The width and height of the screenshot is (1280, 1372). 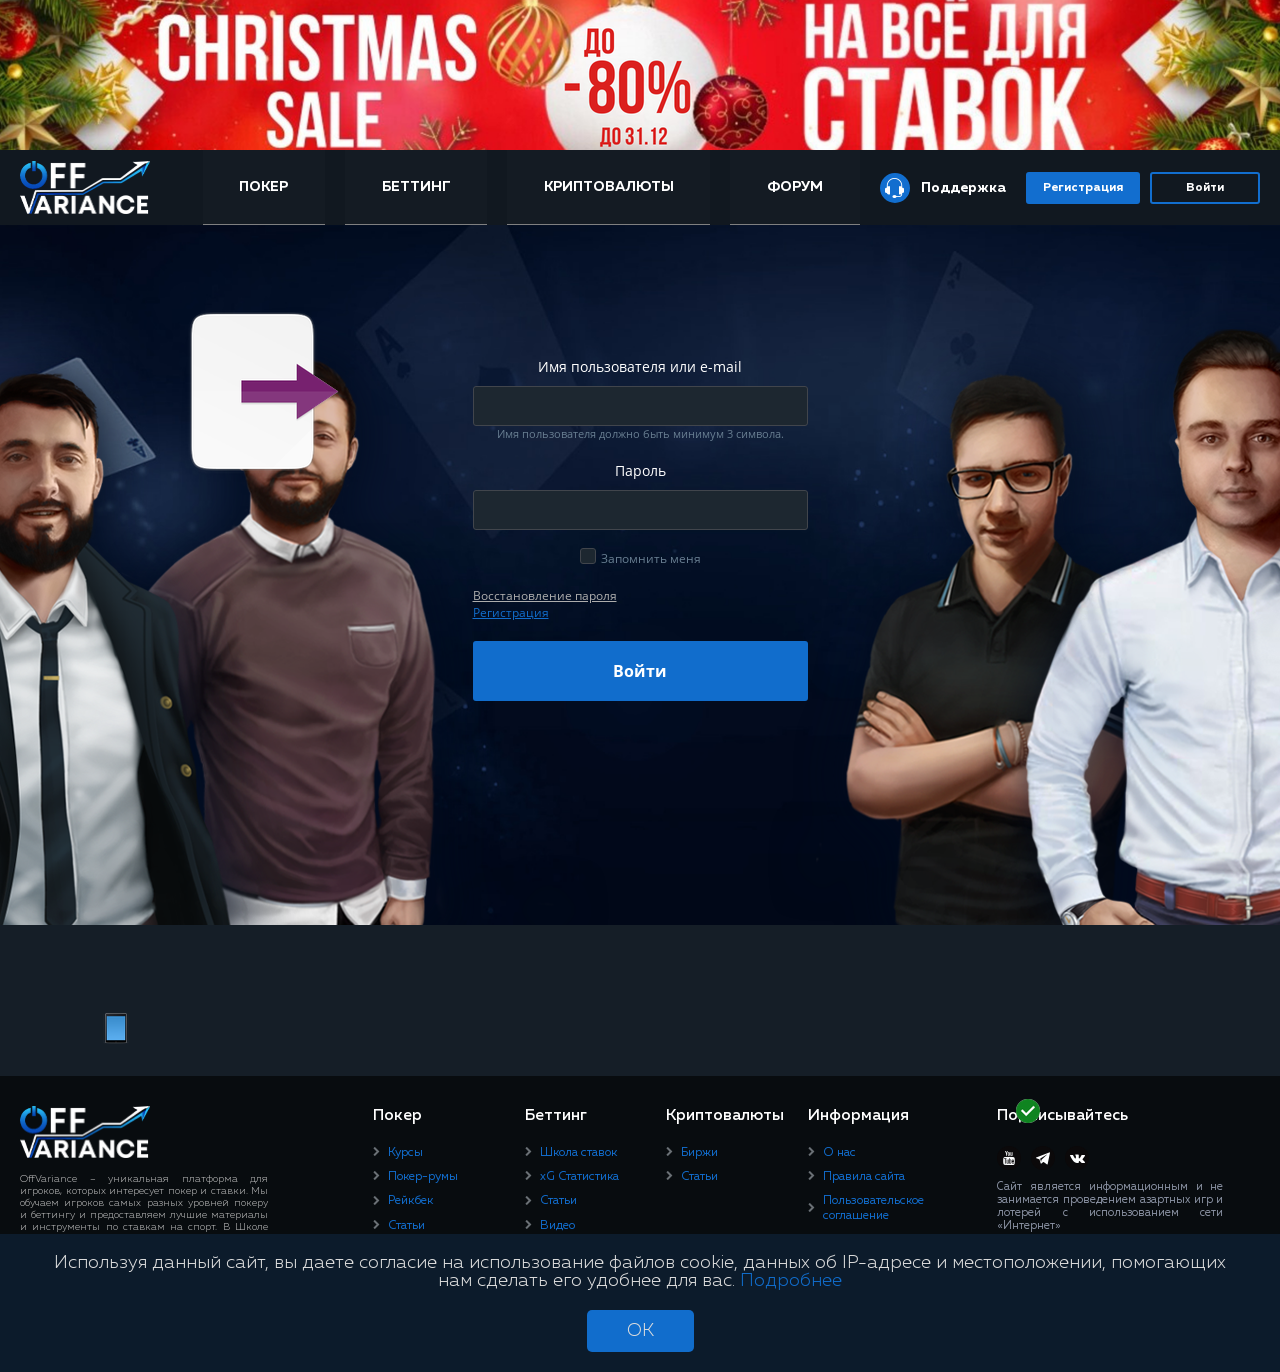 I want to click on export document to another location, so click(x=252, y=391).